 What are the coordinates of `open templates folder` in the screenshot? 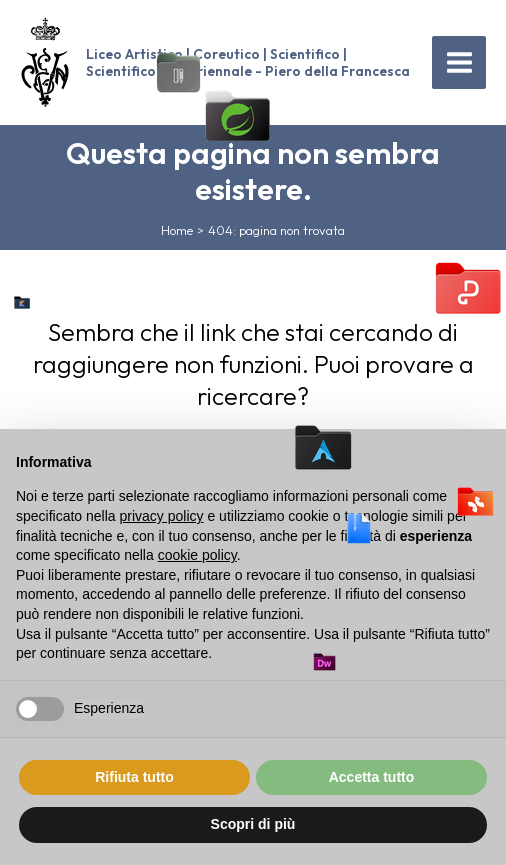 It's located at (178, 72).